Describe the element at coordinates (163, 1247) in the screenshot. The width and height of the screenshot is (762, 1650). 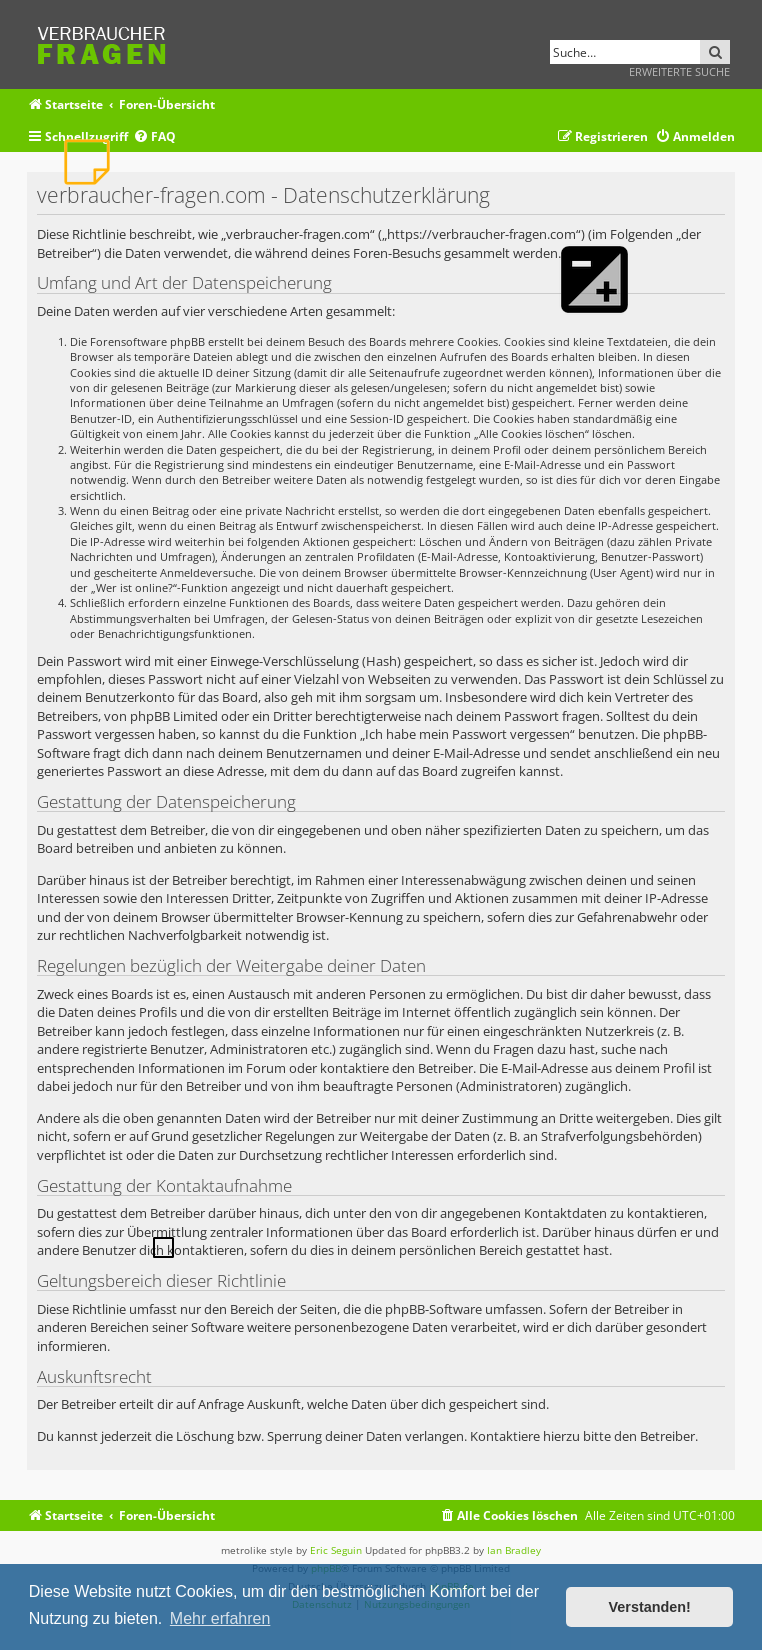
I see `crop image to square dimensions` at that location.